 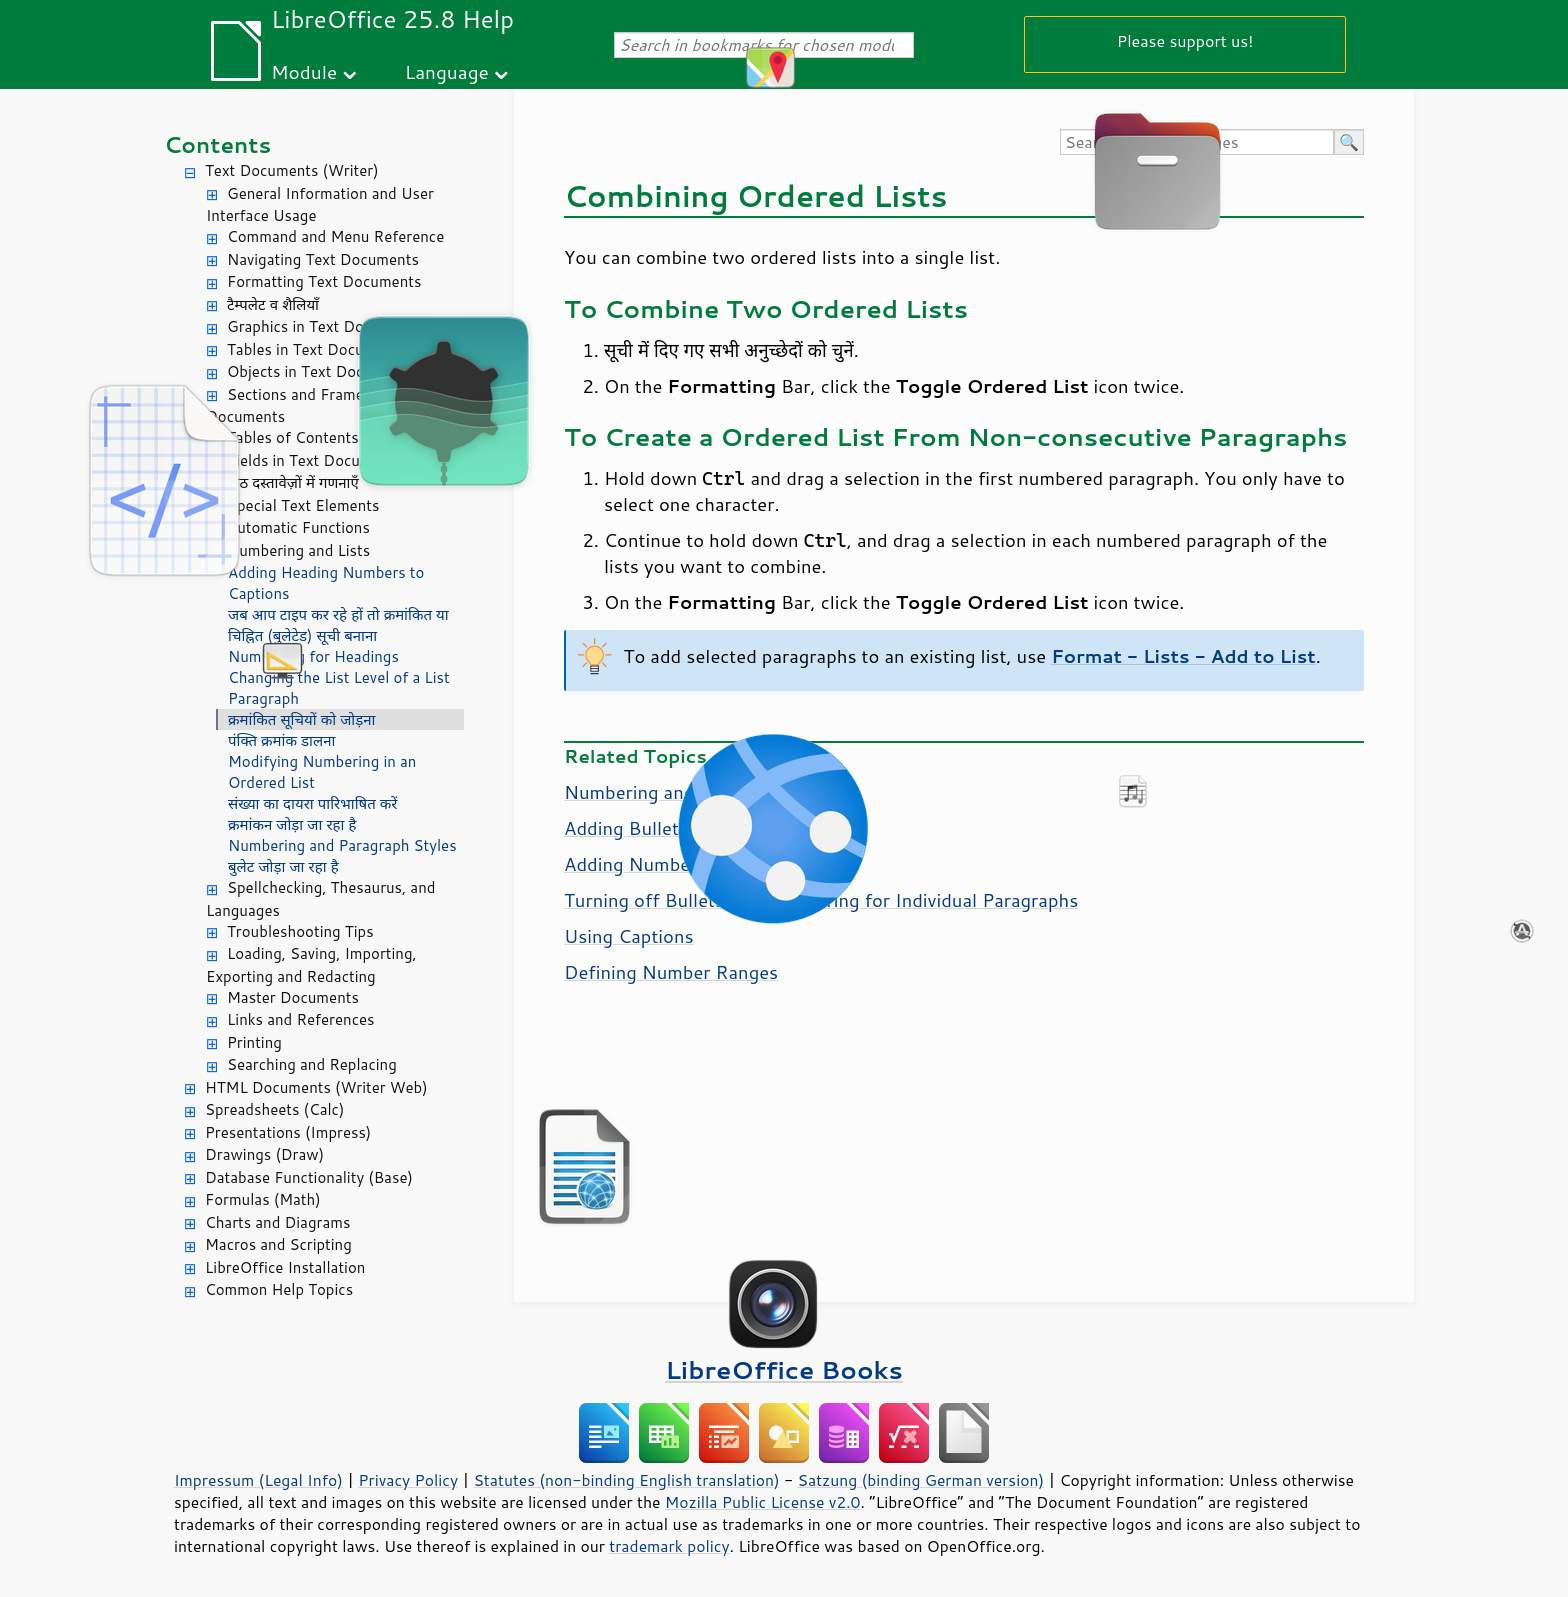 What do you see at coordinates (773, 829) in the screenshot?
I see `open the windows app store` at bounding box center [773, 829].